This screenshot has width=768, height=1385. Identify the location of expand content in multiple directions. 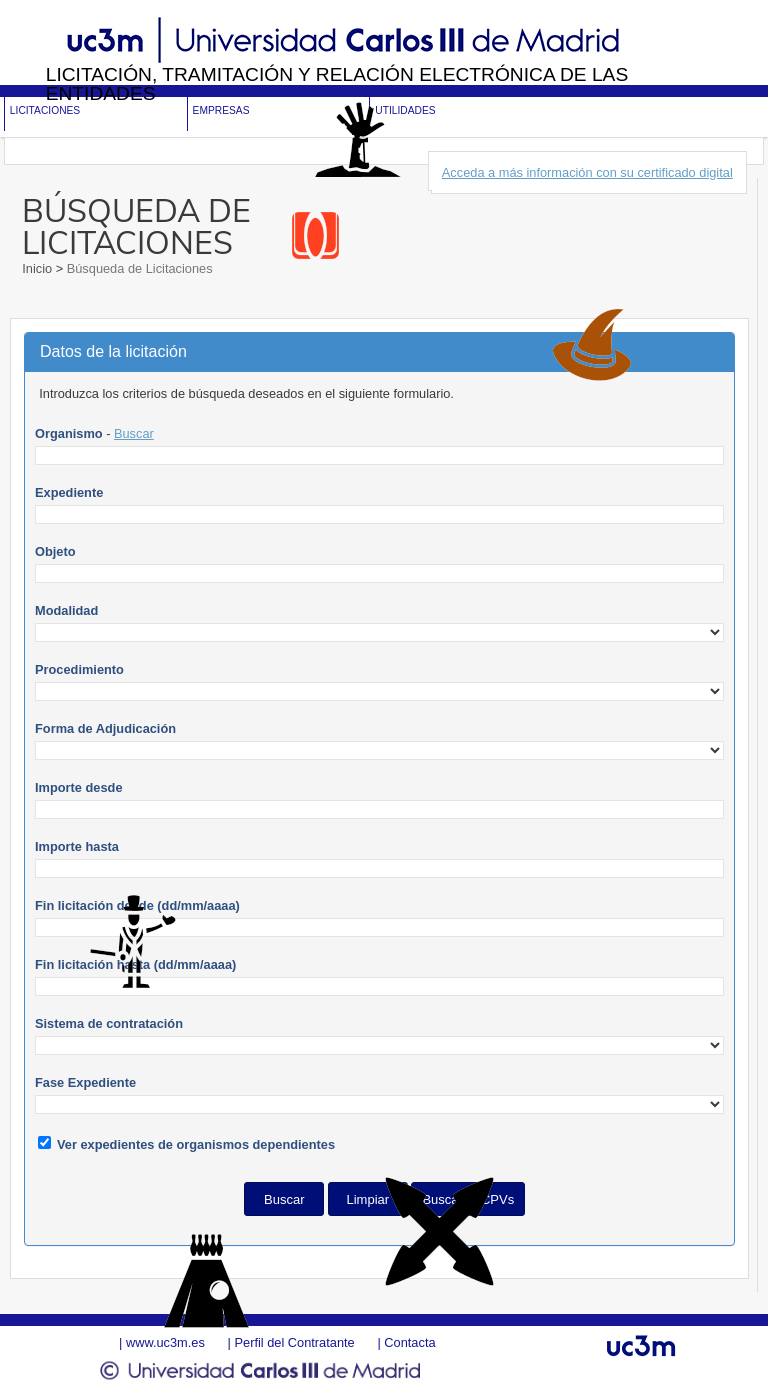
(439, 1231).